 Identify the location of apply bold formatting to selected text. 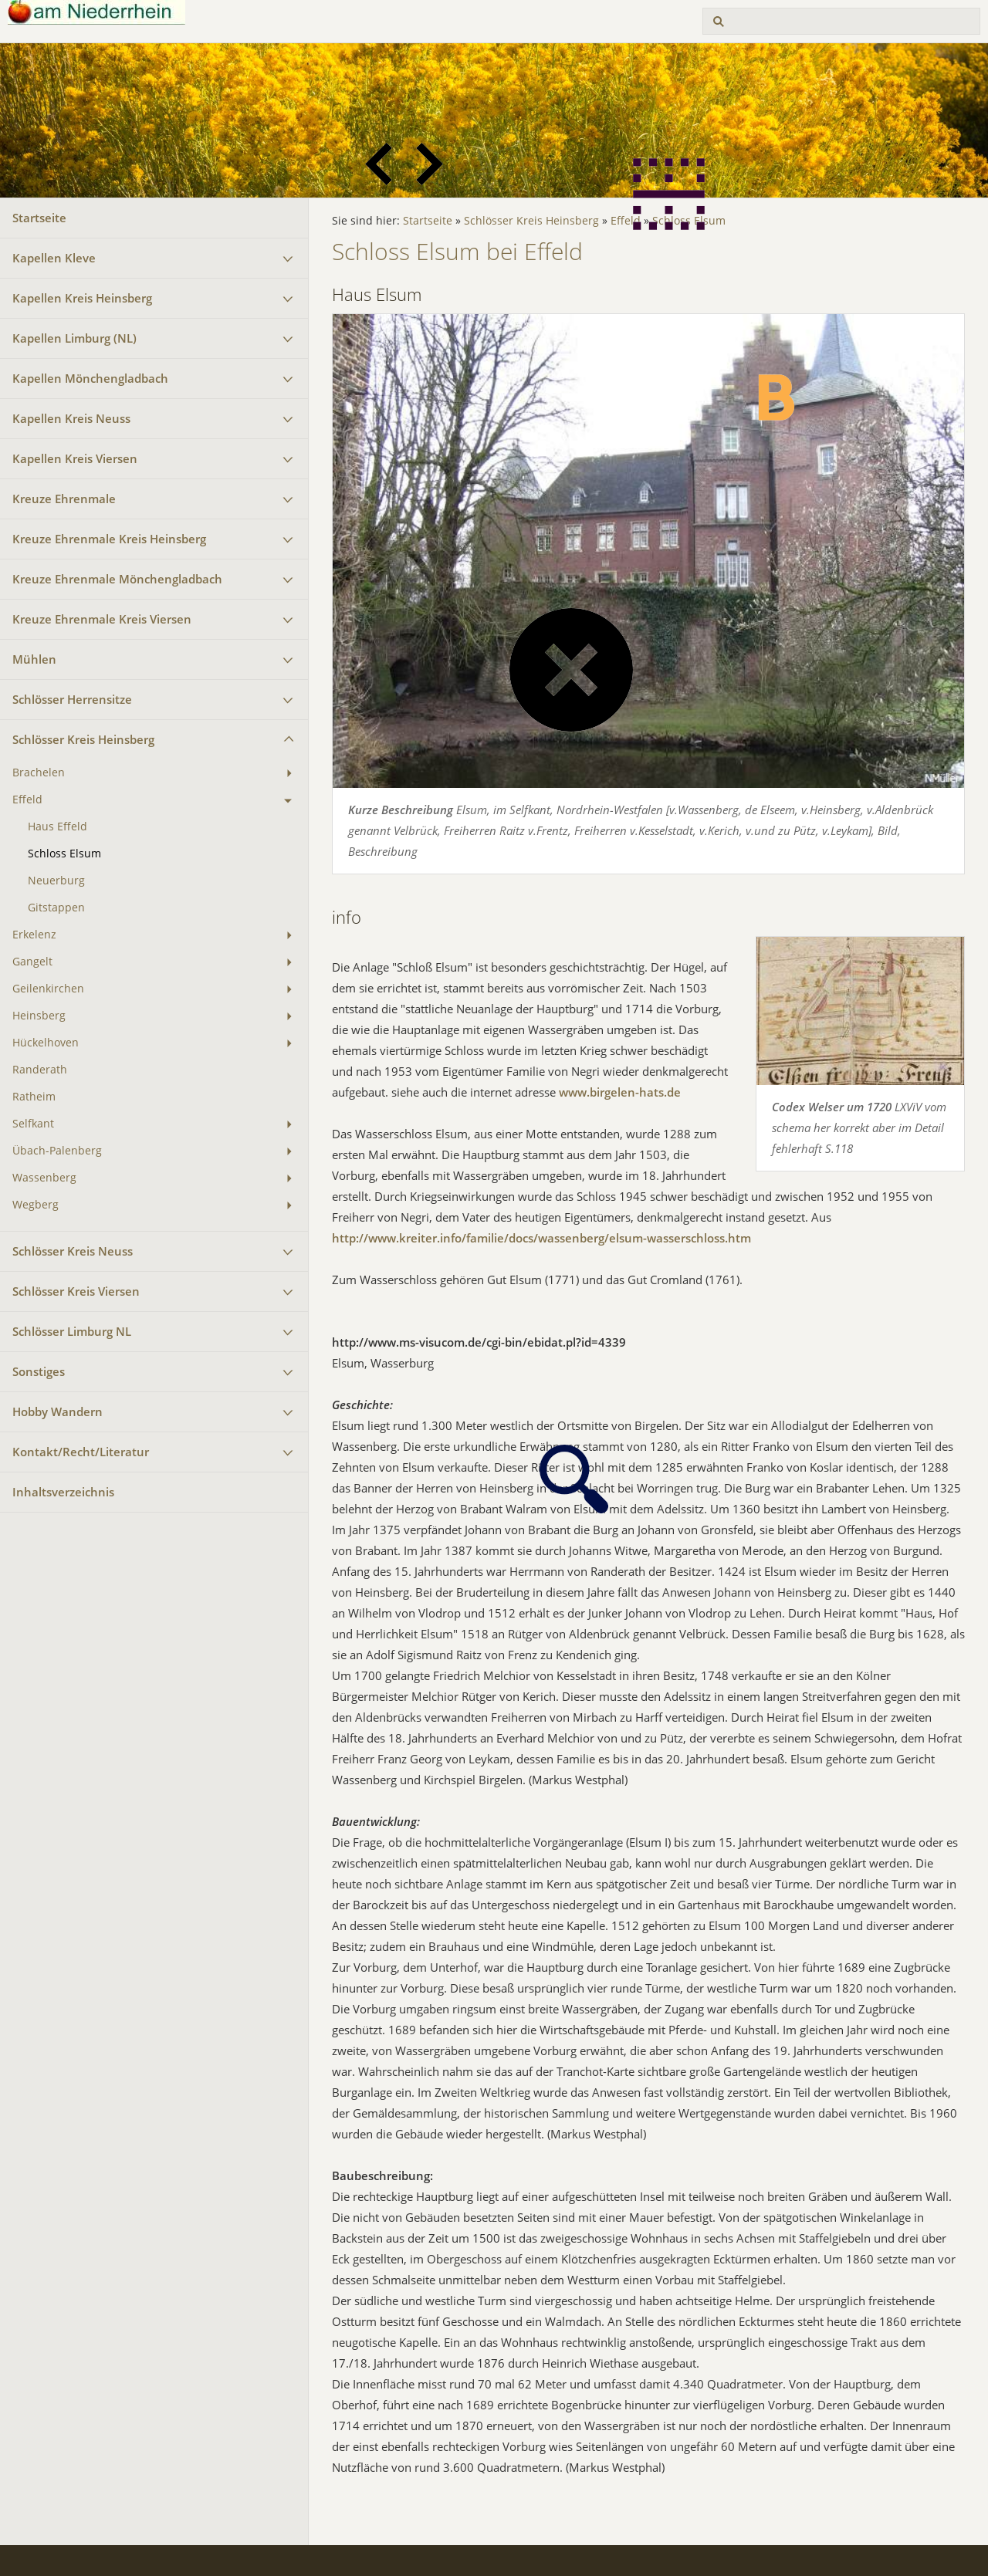
(777, 397).